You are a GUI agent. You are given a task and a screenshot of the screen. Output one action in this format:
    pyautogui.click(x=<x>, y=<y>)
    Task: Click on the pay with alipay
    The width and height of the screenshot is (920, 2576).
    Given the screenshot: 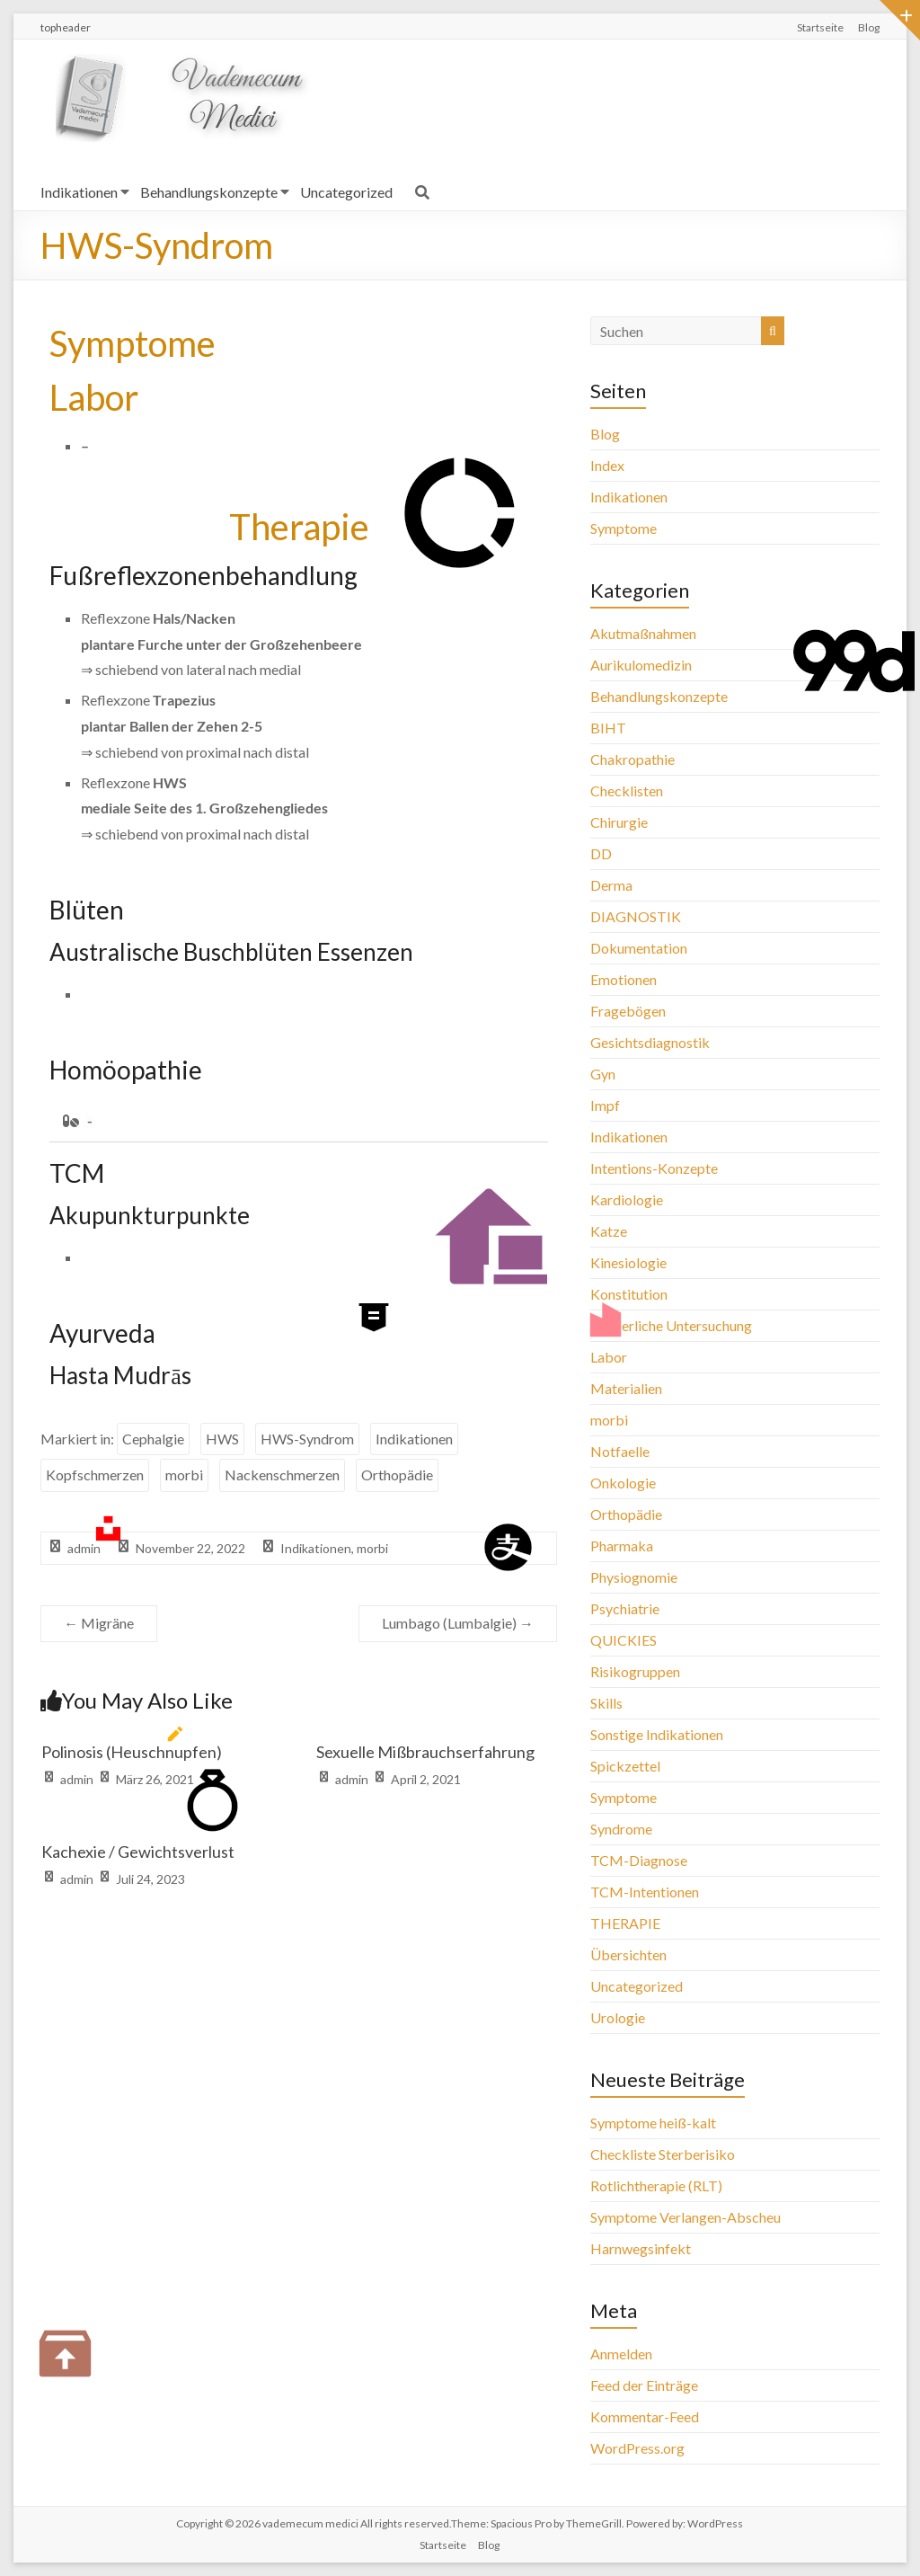 What is the action you would take?
    pyautogui.click(x=508, y=1547)
    